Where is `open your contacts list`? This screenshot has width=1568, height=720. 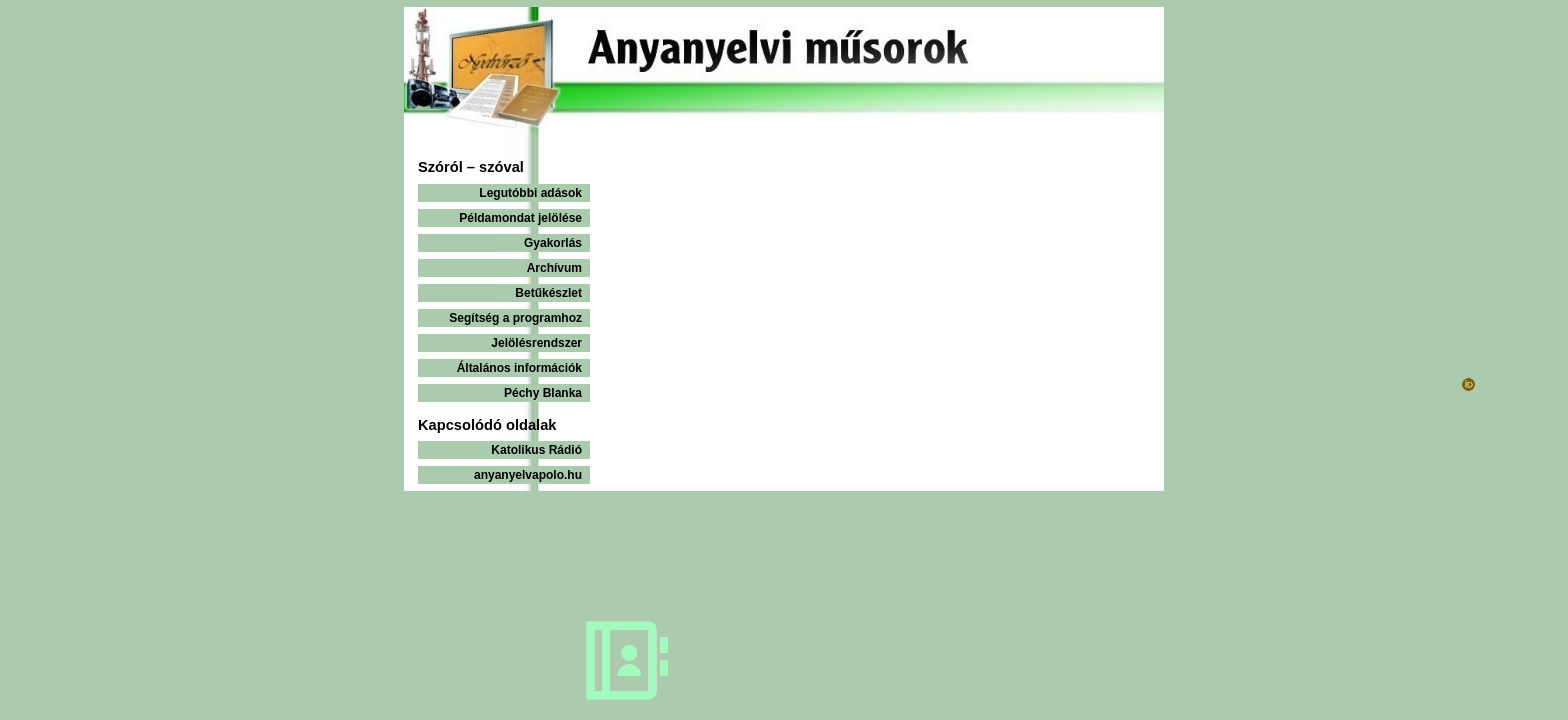 open your contacts list is located at coordinates (621, 660).